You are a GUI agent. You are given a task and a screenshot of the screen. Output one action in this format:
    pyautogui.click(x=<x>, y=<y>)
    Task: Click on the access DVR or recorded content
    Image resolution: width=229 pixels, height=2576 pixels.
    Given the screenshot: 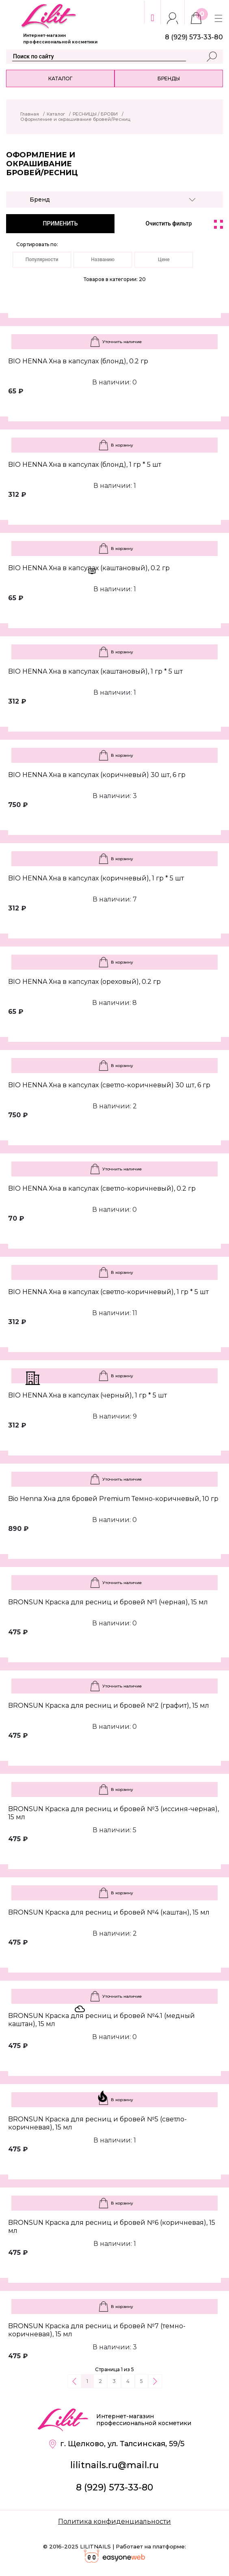 What is the action you would take?
    pyautogui.click(x=92, y=571)
    